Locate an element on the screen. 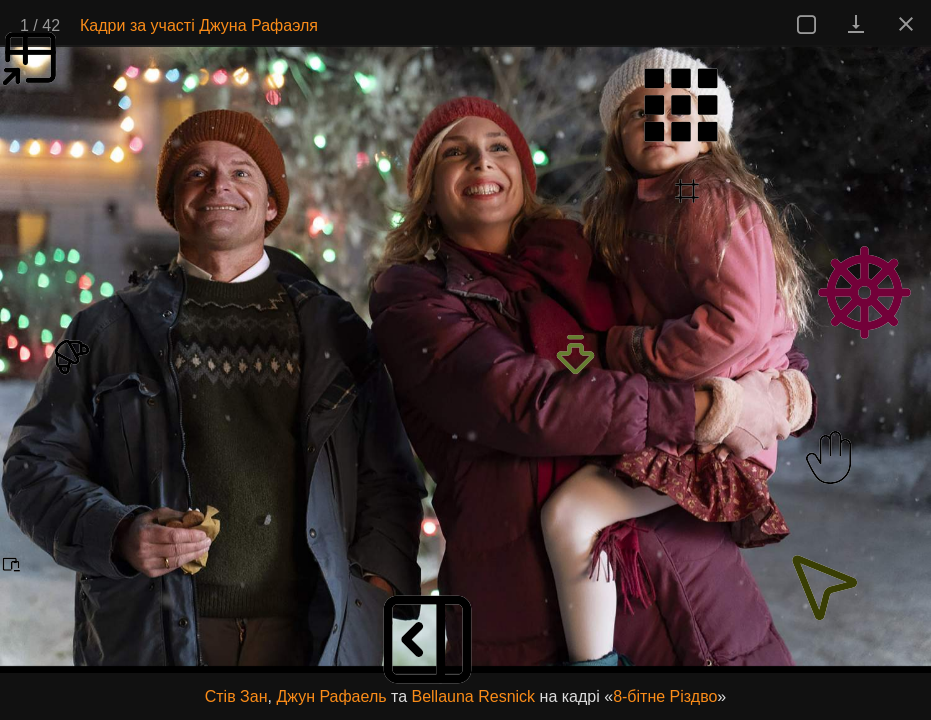 The width and height of the screenshot is (931, 720). browse bakery or pastry options is located at coordinates (71, 356).